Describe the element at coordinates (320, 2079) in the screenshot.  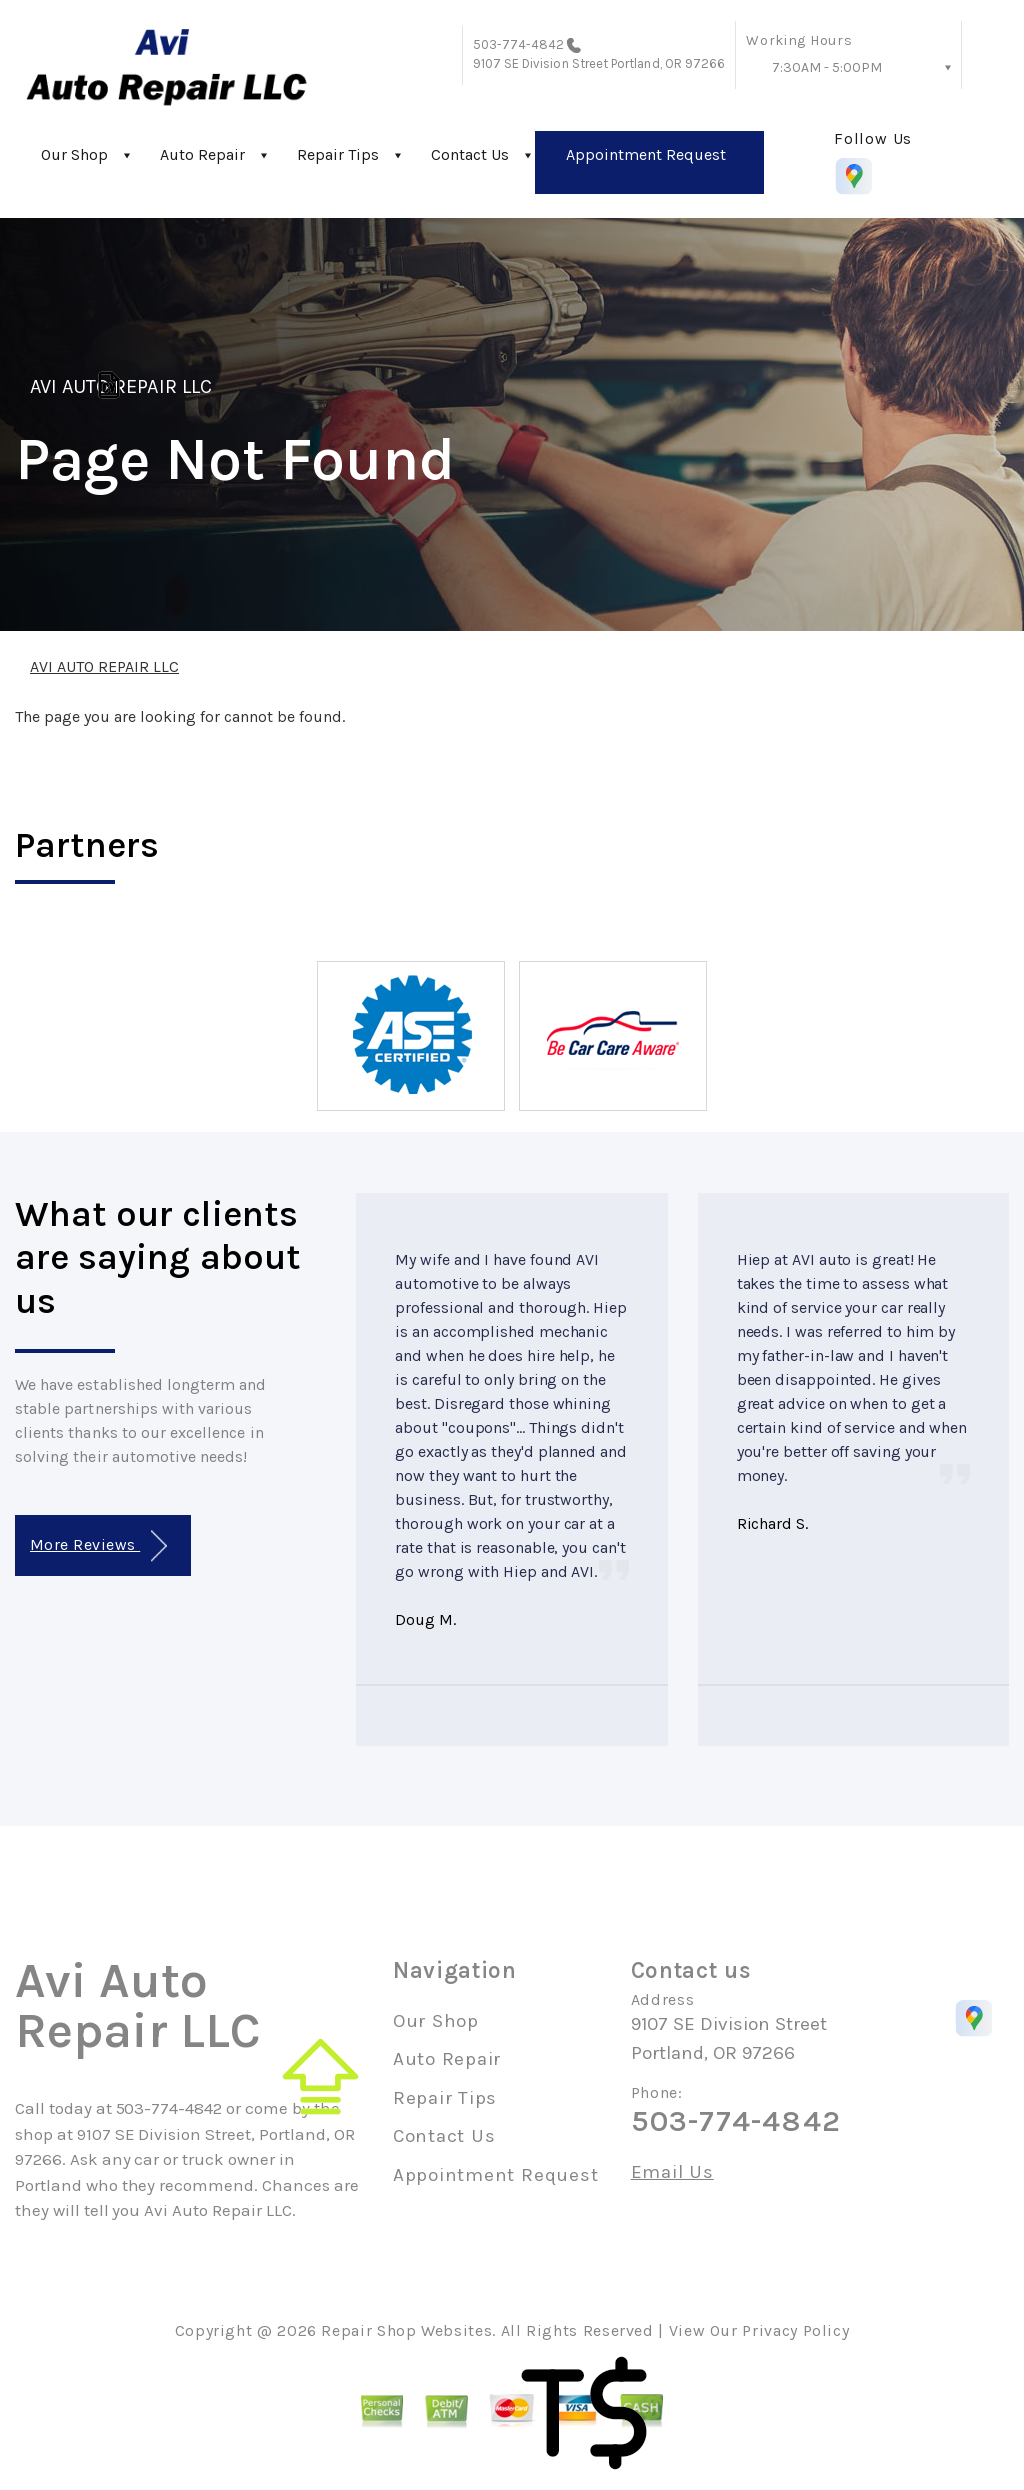
I see `upload file or content` at that location.